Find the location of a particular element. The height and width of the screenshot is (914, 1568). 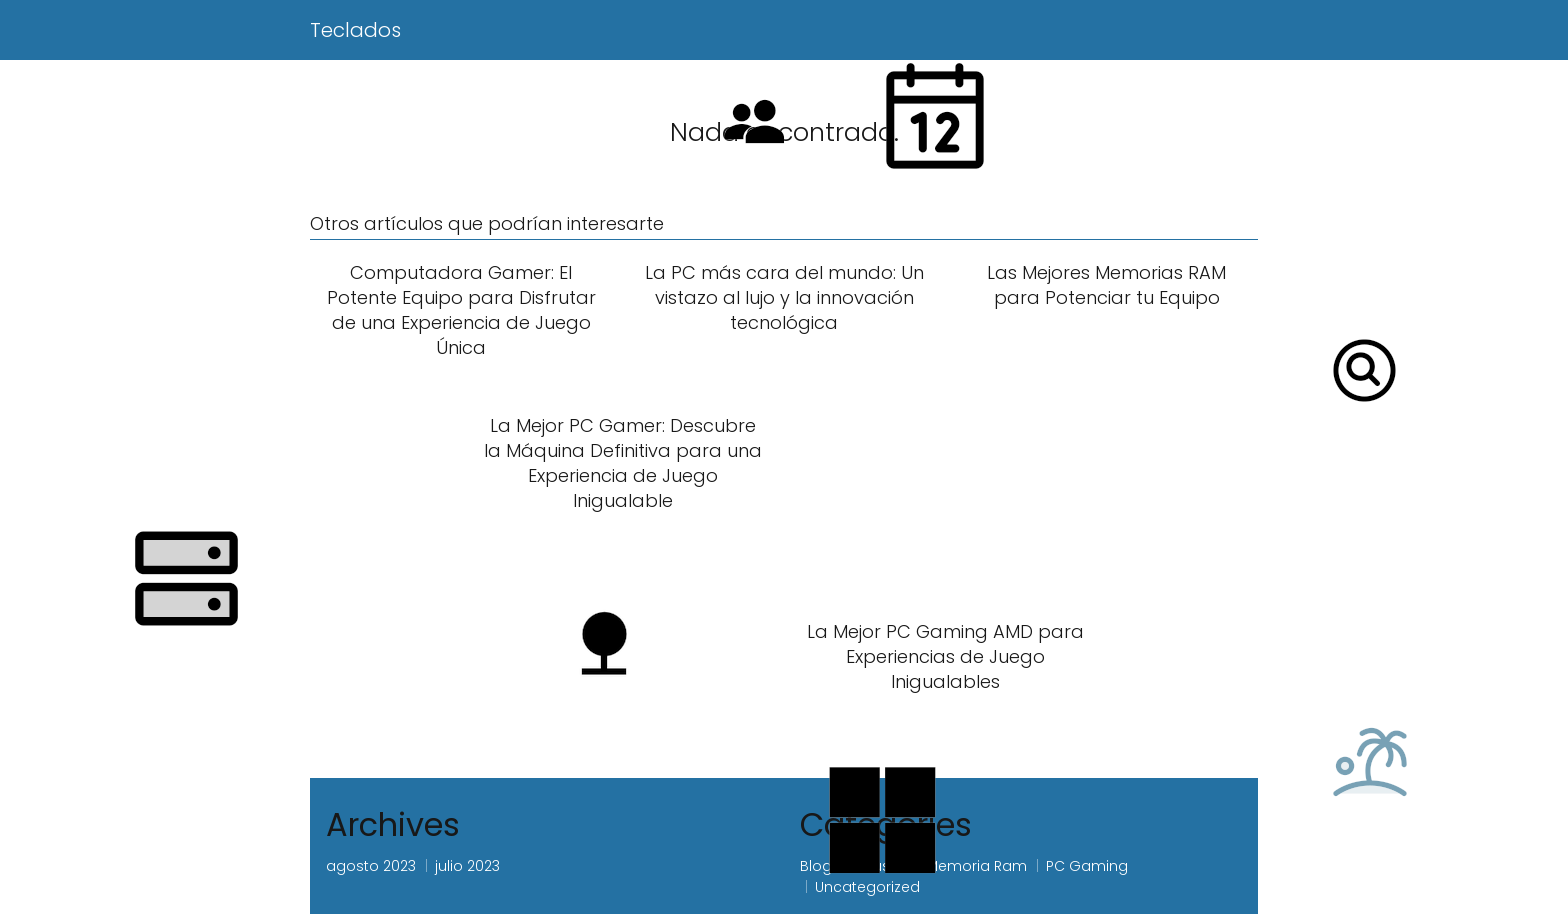

tap to search is located at coordinates (1364, 370).